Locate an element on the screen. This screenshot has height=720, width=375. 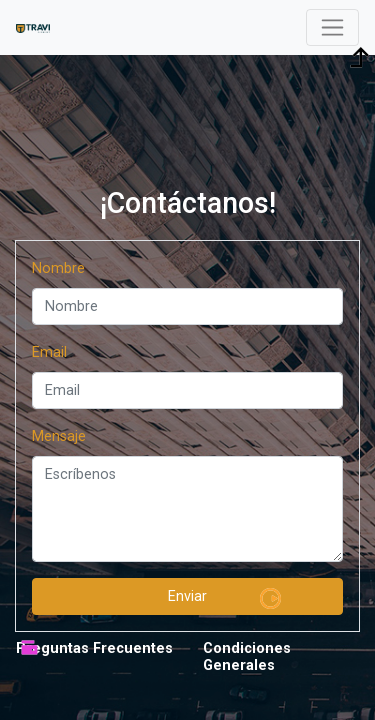
steinberg brand logo is located at coordinates (270, 598).